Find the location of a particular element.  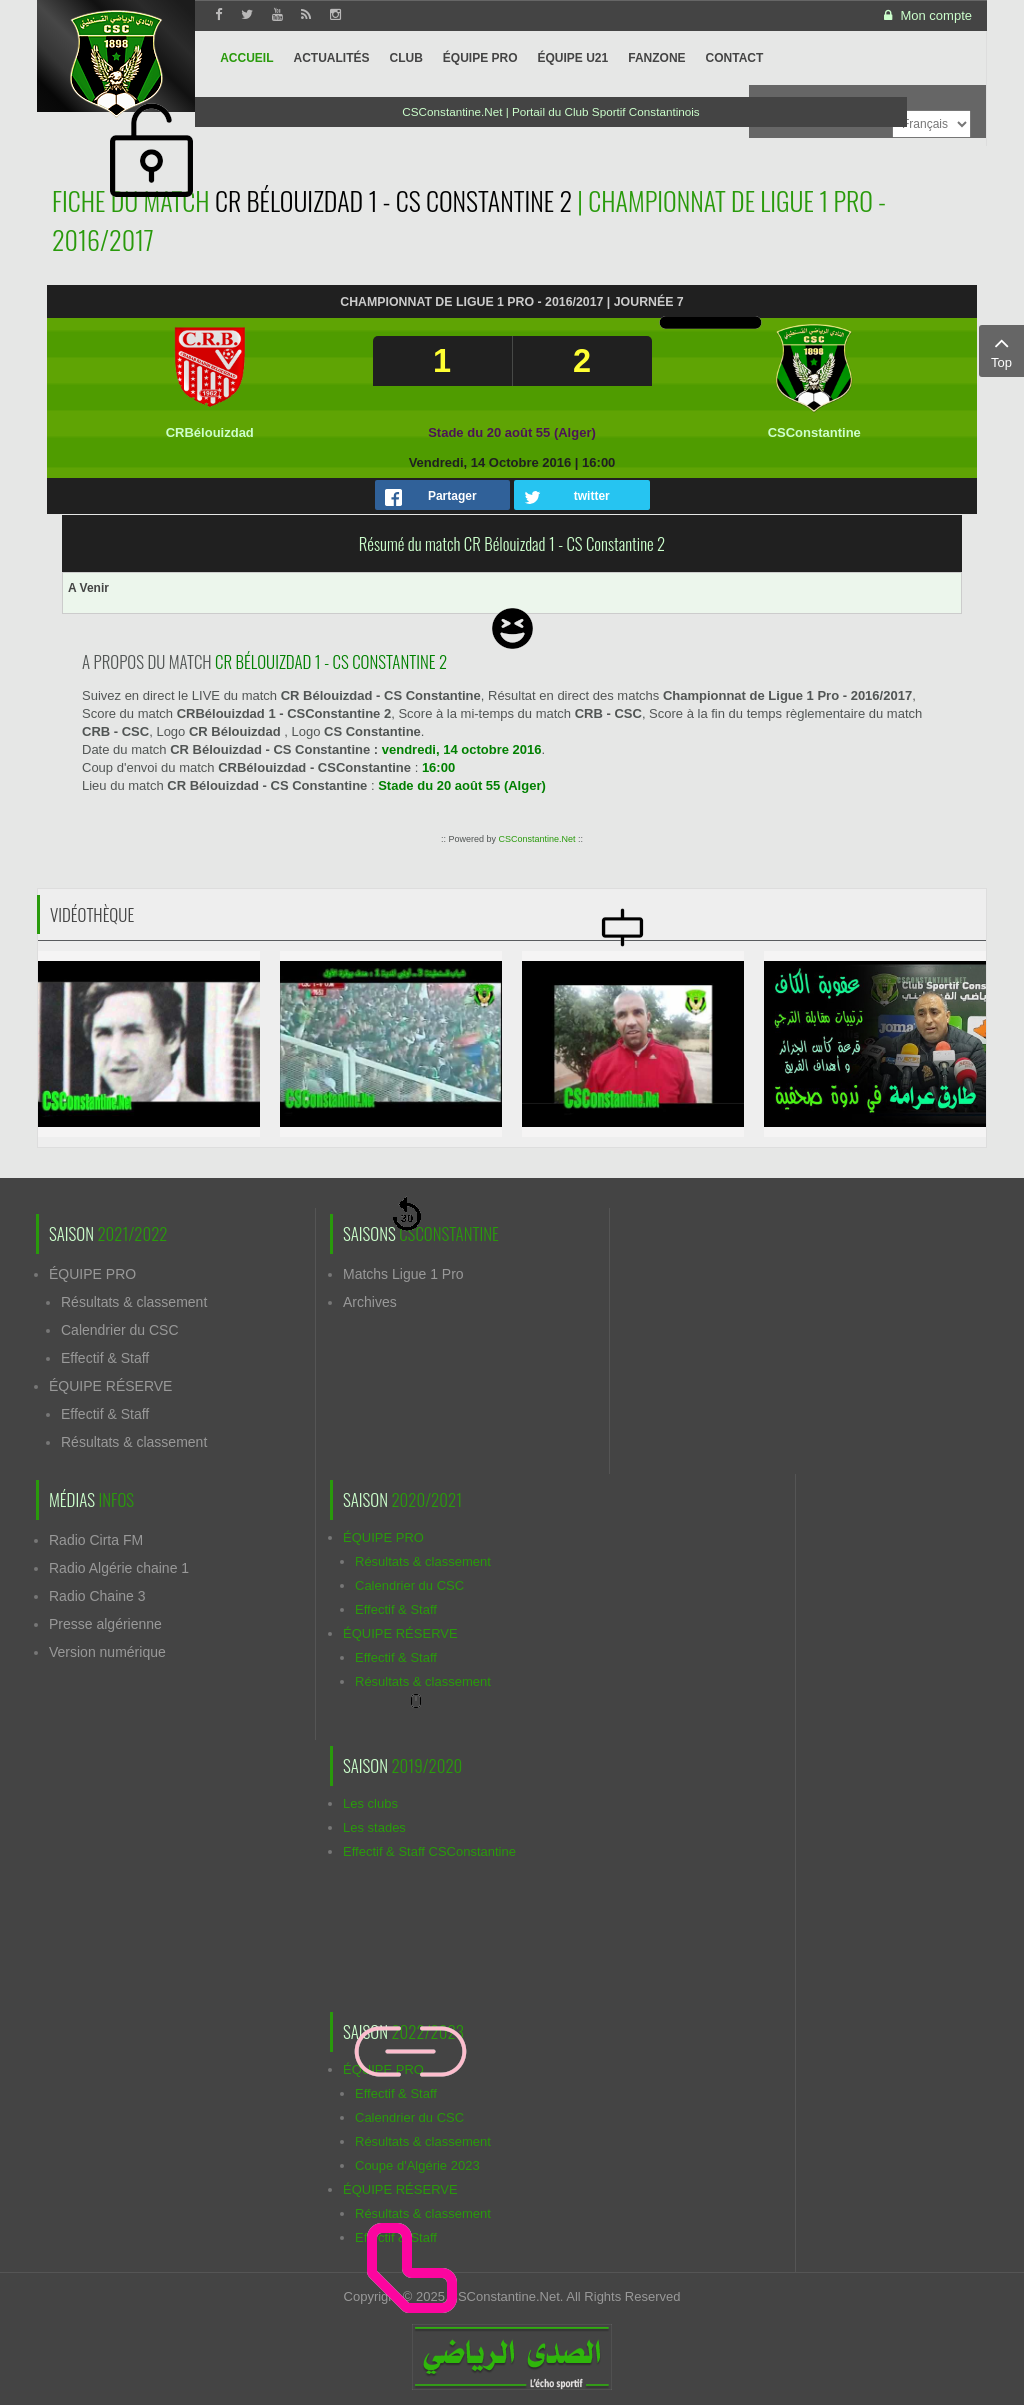

indicates mouse input or cursor control is located at coordinates (416, 1701).